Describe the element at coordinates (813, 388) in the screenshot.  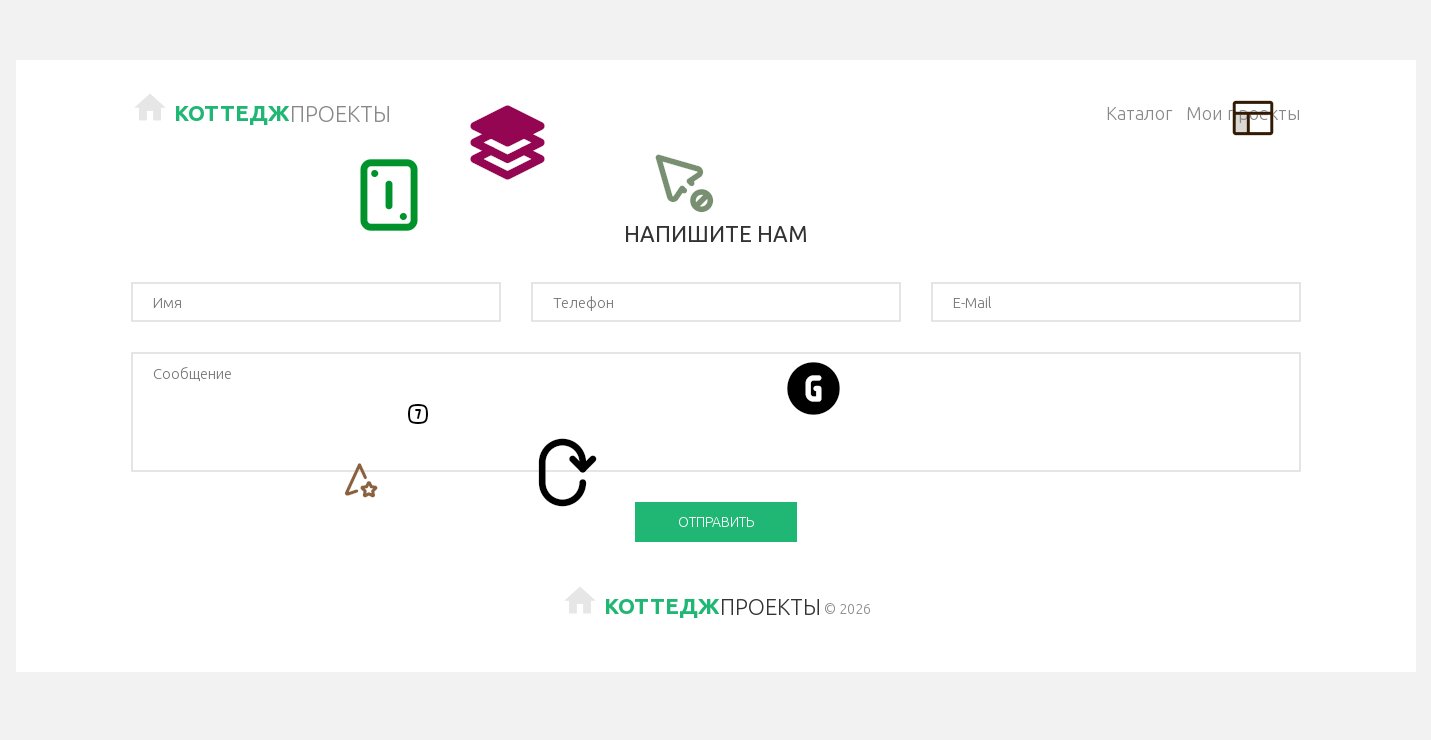
I see `google account or service indicator` at that location.